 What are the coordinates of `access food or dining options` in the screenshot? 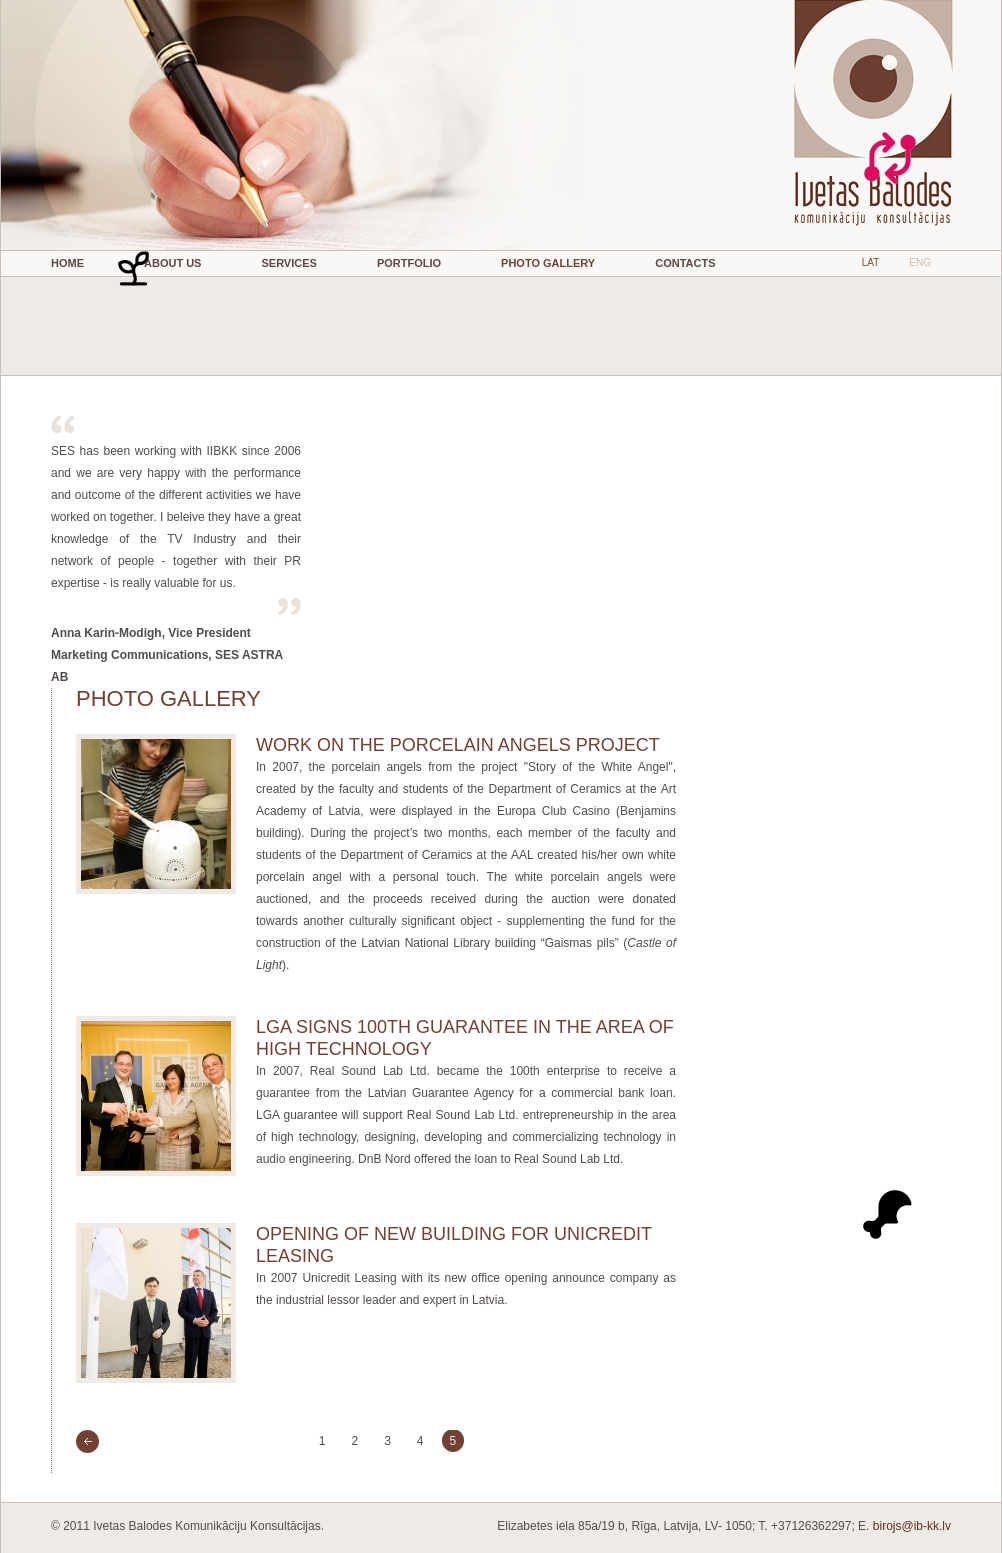 It's located at (887, 1214).